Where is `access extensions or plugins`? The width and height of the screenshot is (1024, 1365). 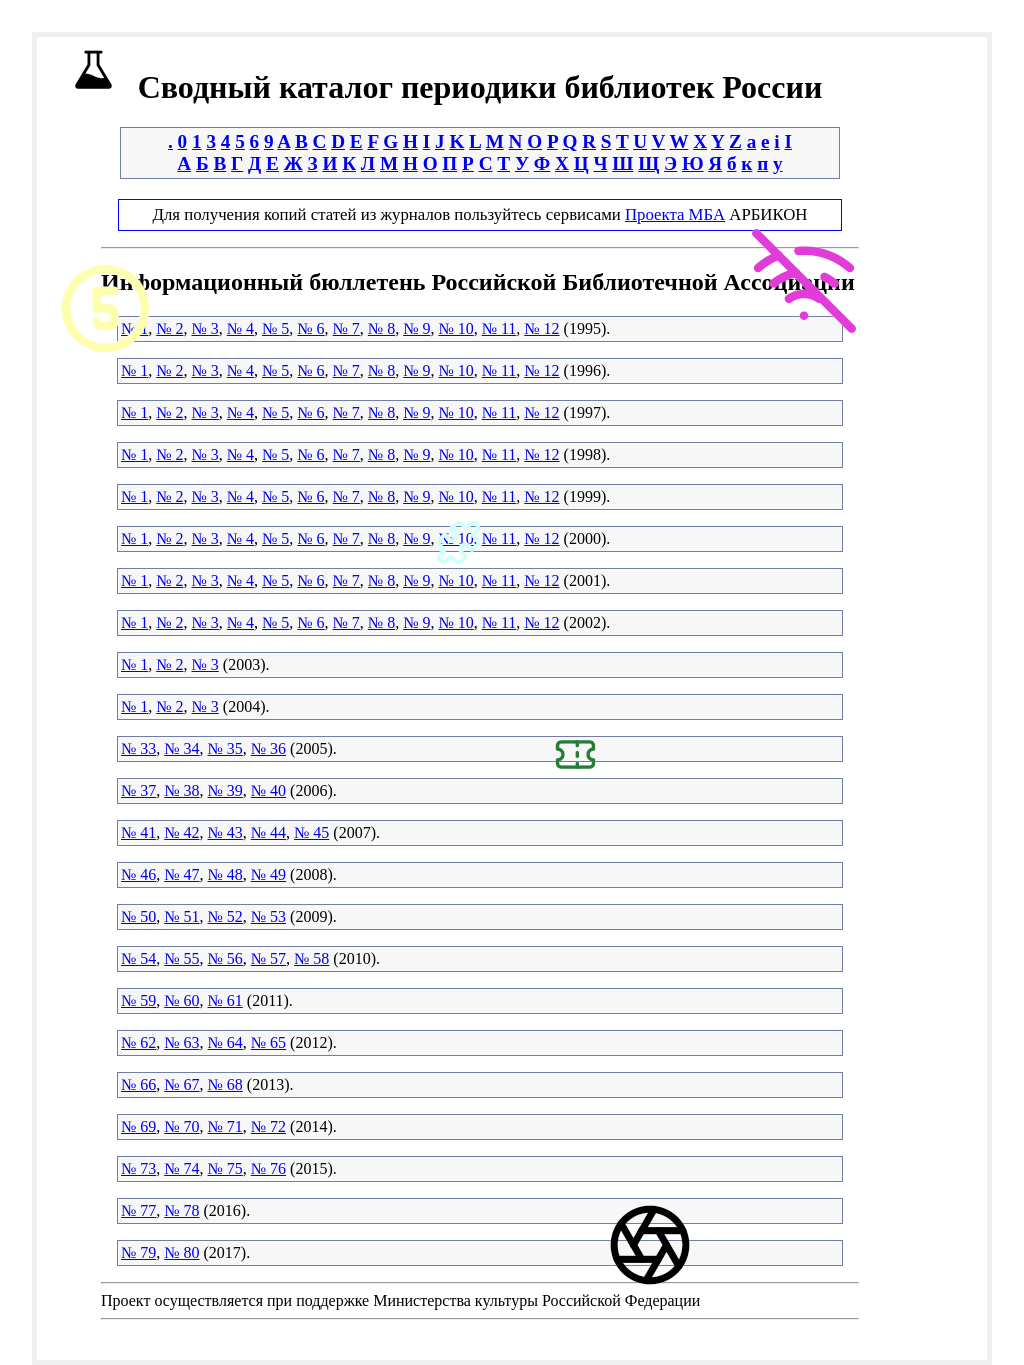
access extensions or plugins is located at coordinates (458, 542).